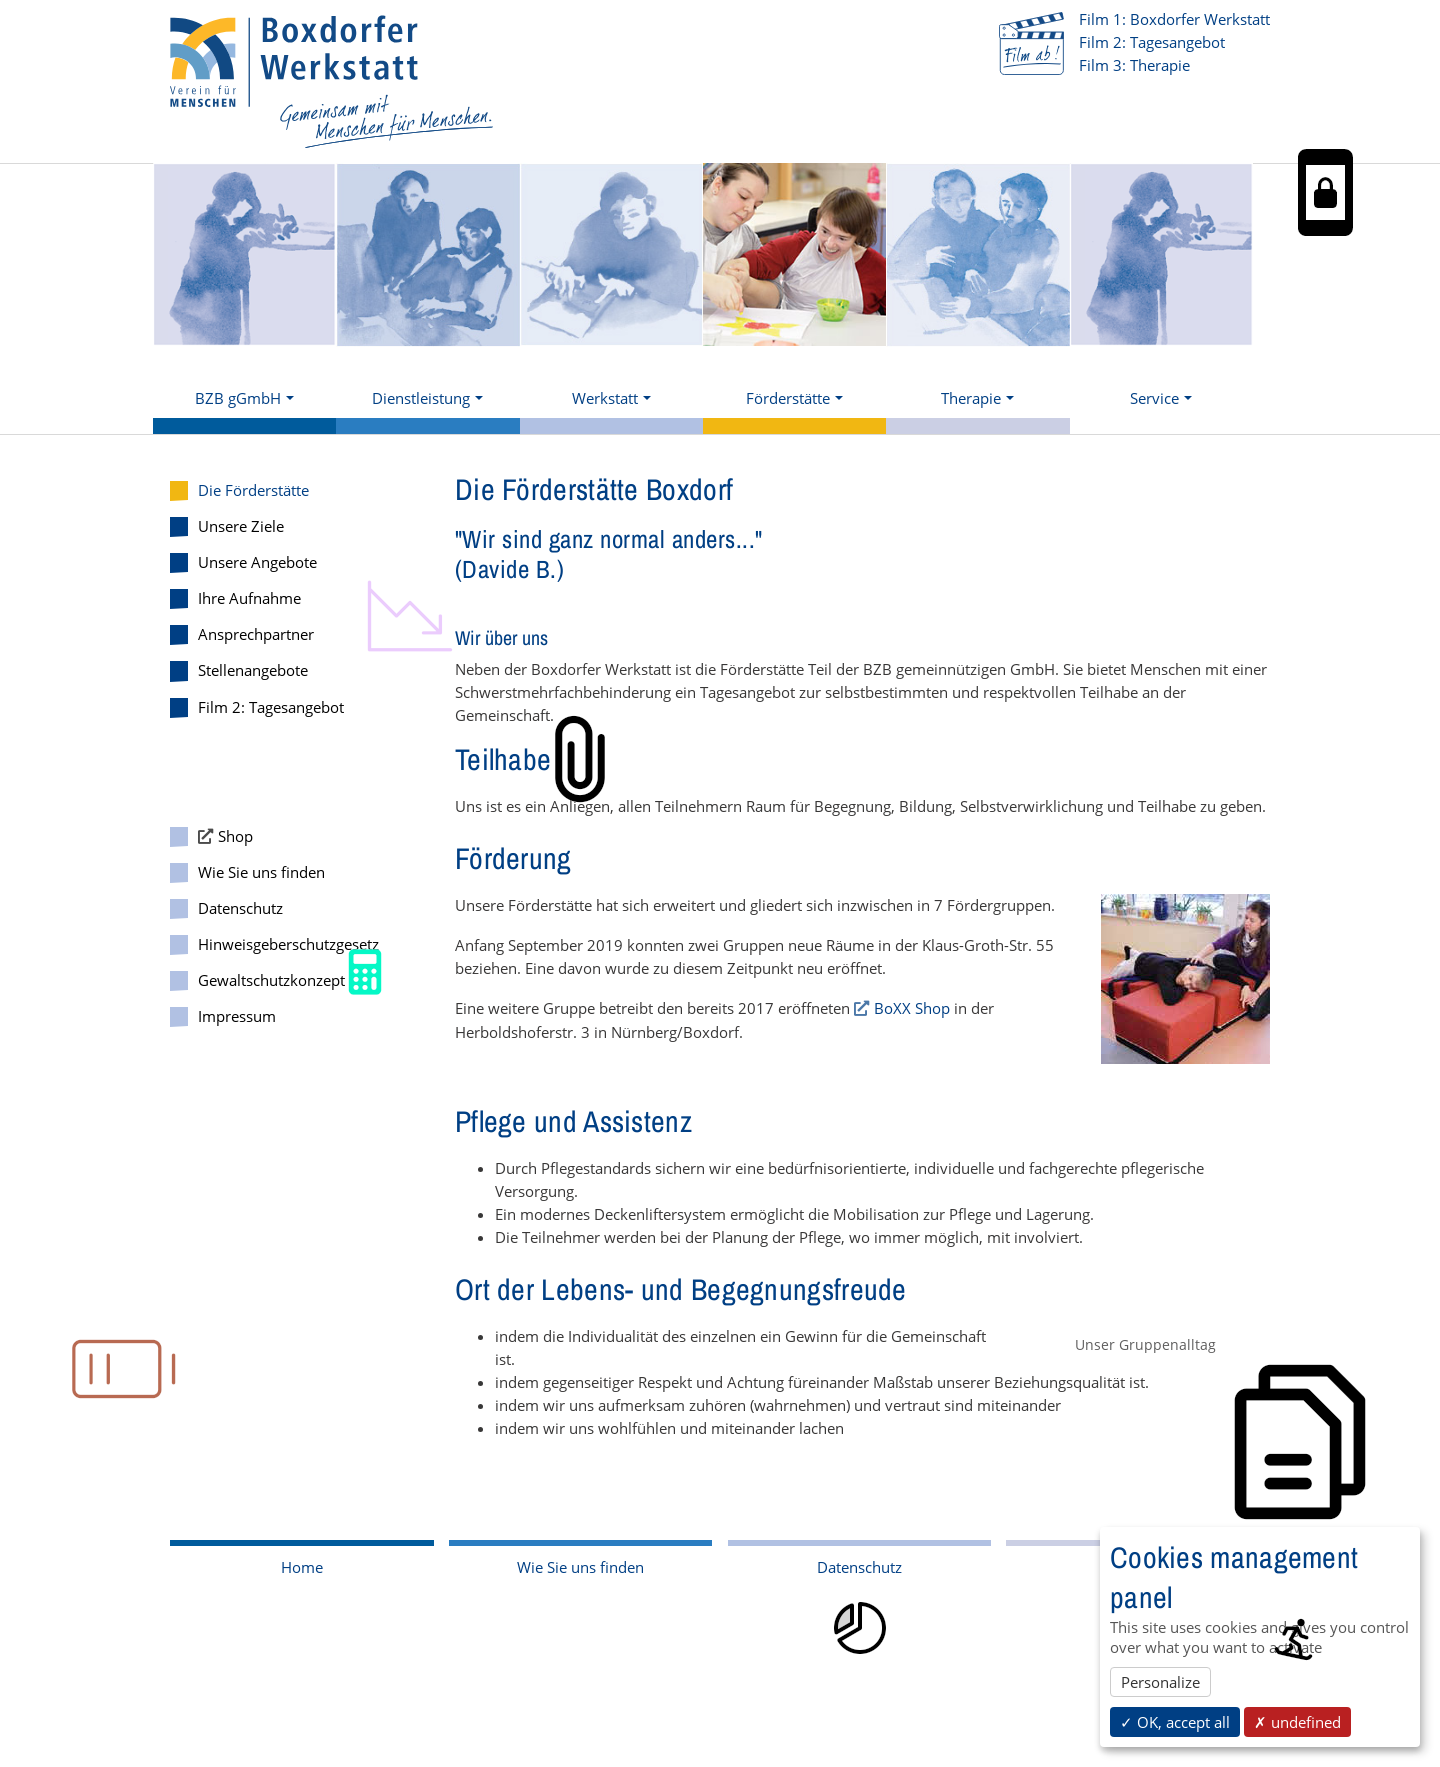  Describe the element at coordinates (410, 616) in the screenshot. I see `view declining metrics or trends` at that location.